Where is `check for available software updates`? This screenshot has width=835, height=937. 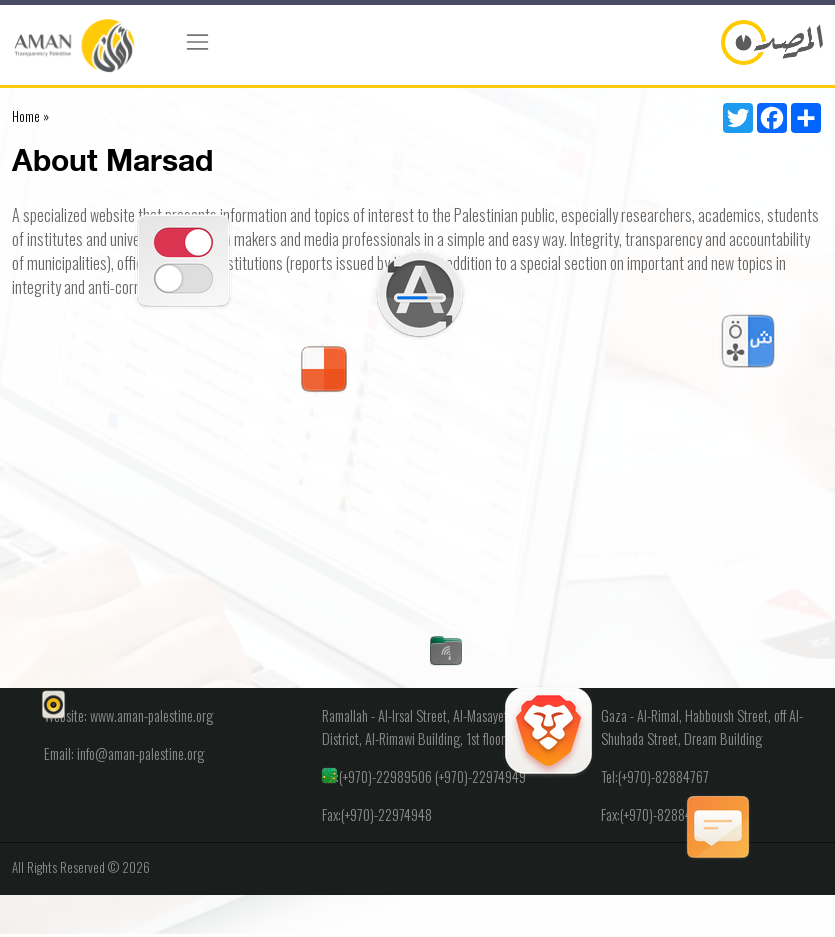
check for available software updates is located at coordinates (420, 294).